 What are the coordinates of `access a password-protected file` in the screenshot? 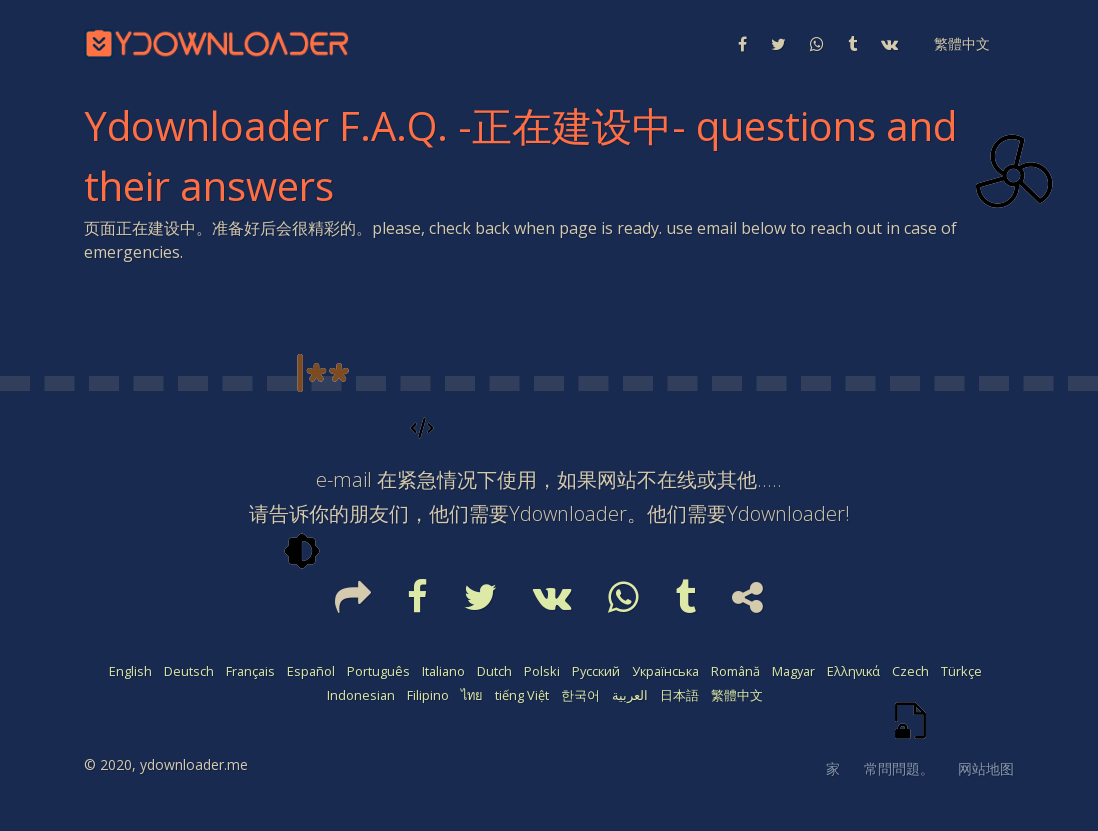 It's located at (910, 720).